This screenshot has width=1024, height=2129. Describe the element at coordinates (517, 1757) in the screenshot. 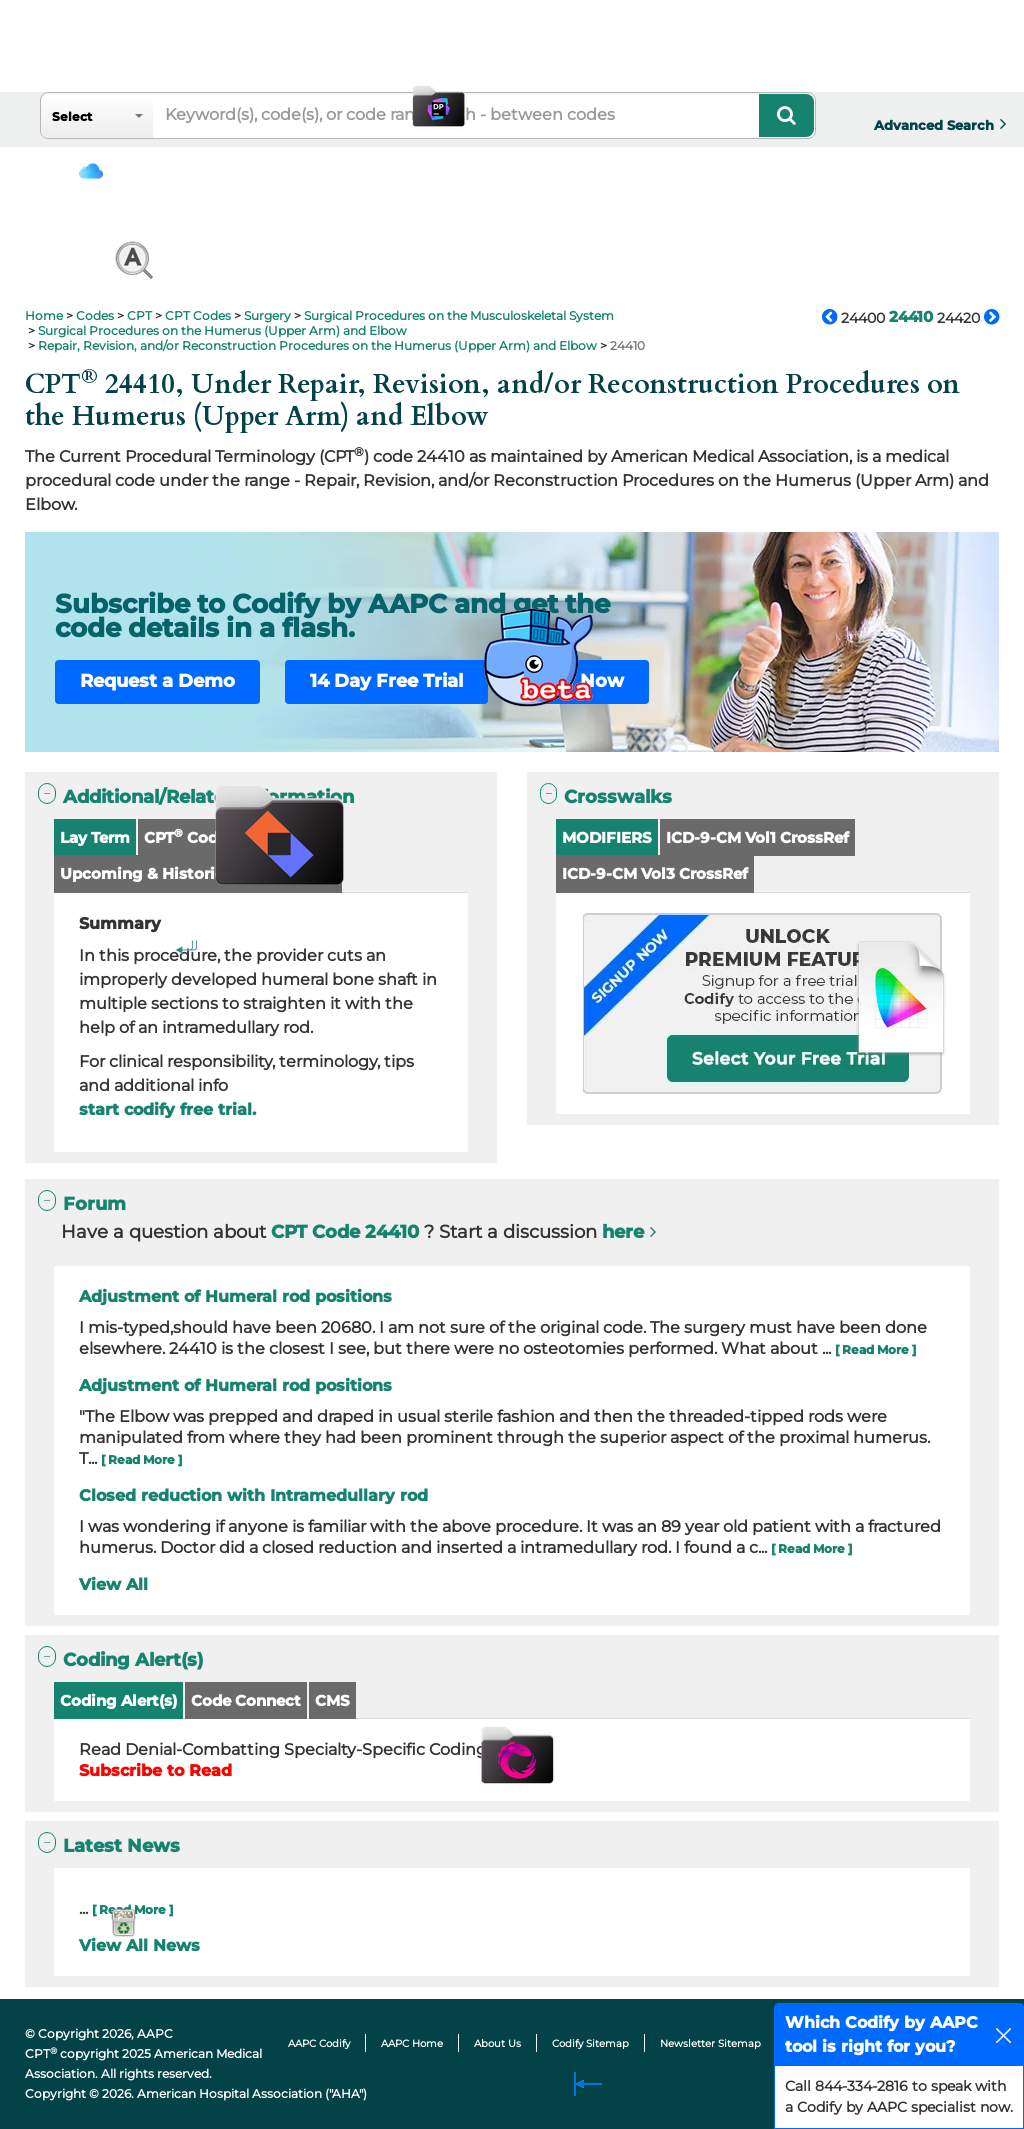

I see `open reactivex project folder` at that location.